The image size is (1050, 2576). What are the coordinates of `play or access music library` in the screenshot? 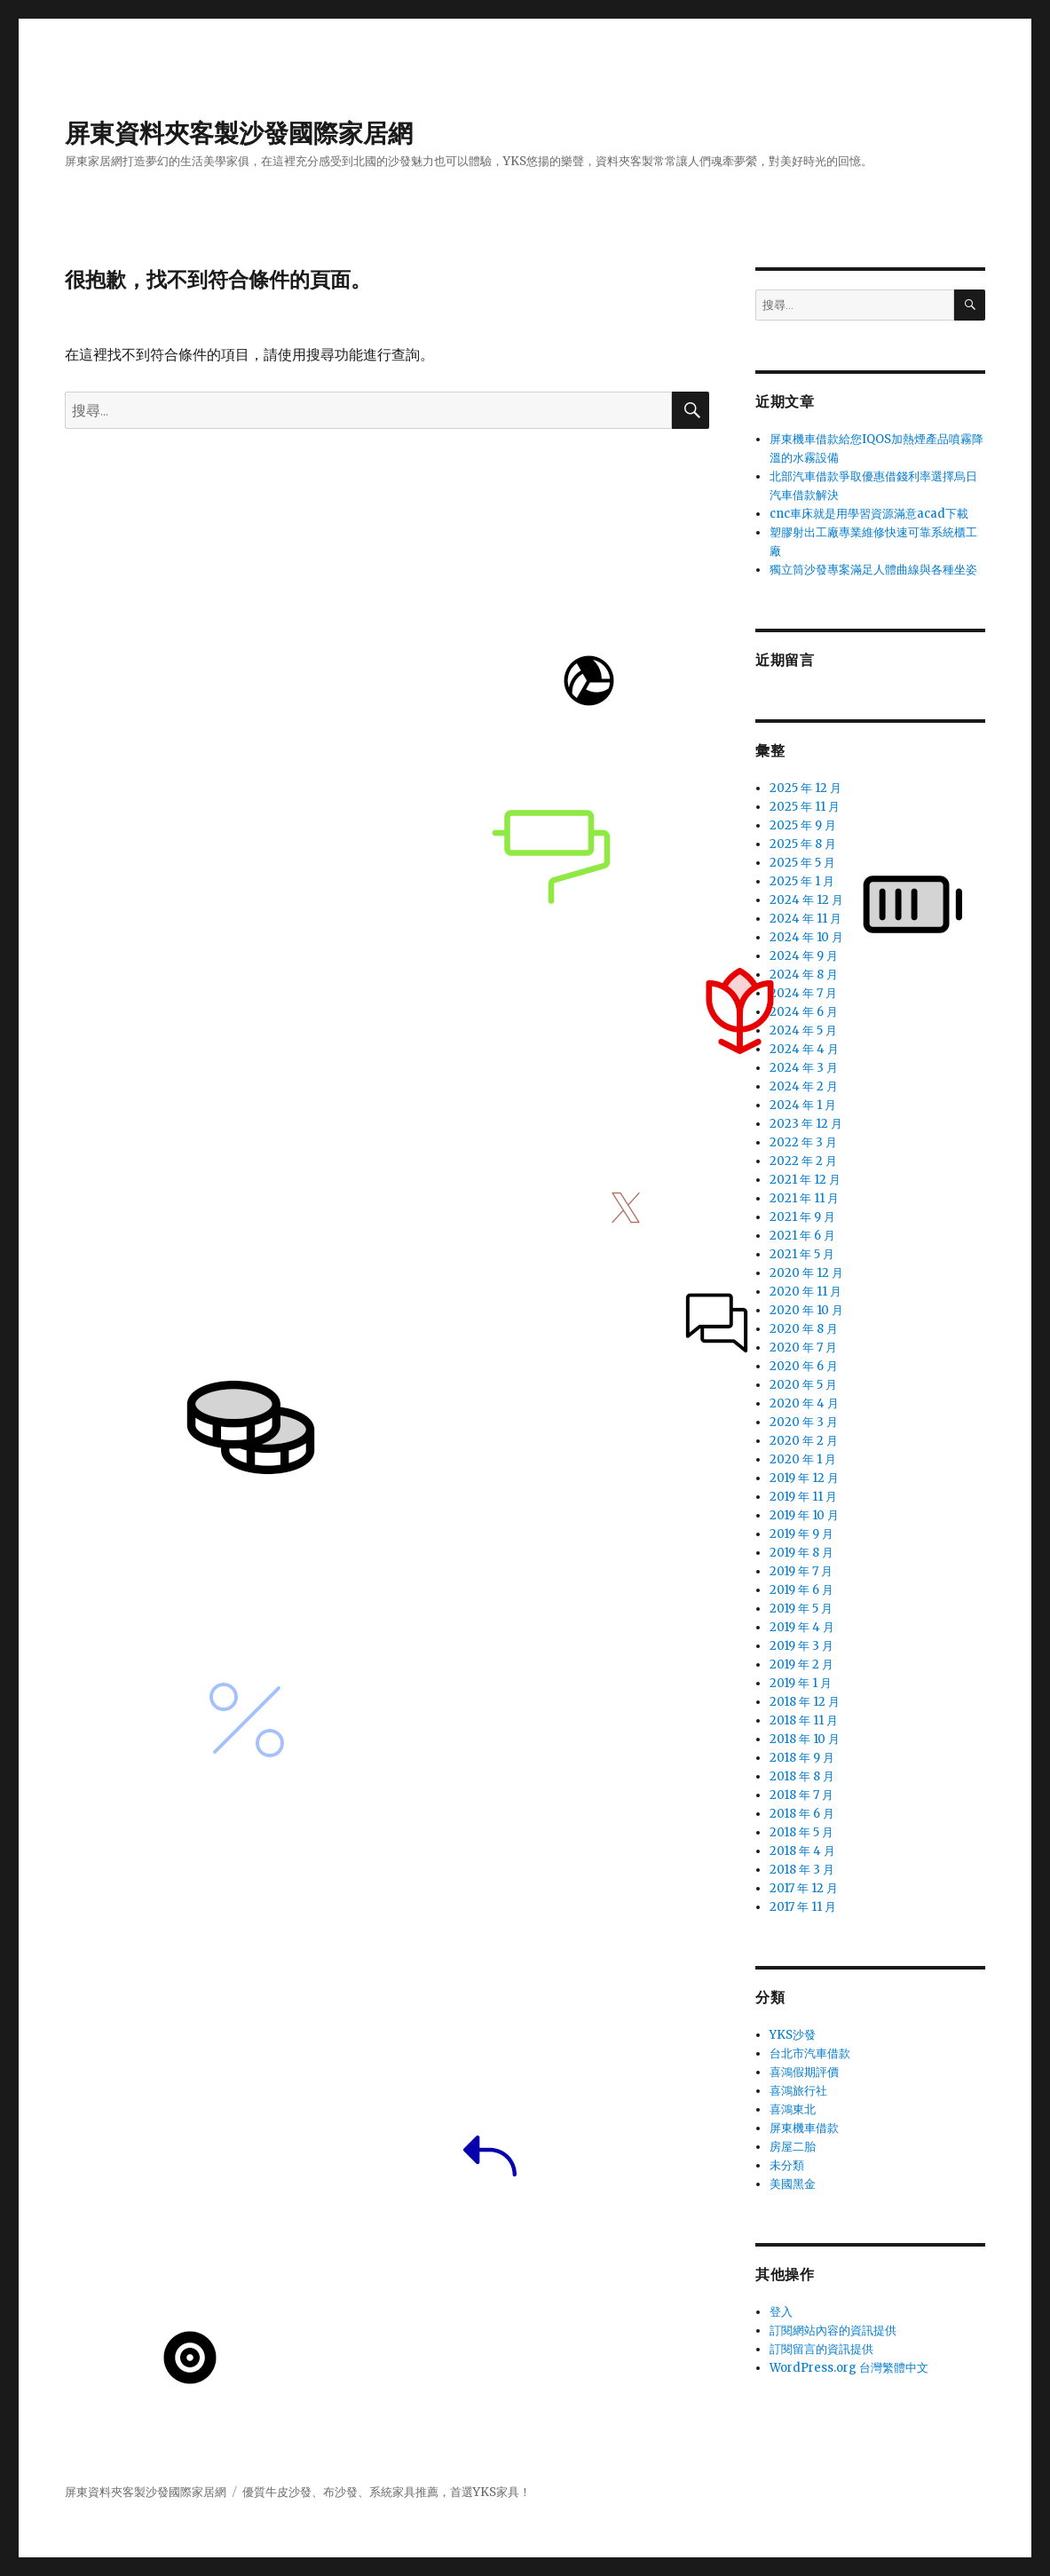 It's located at (190, 2358).